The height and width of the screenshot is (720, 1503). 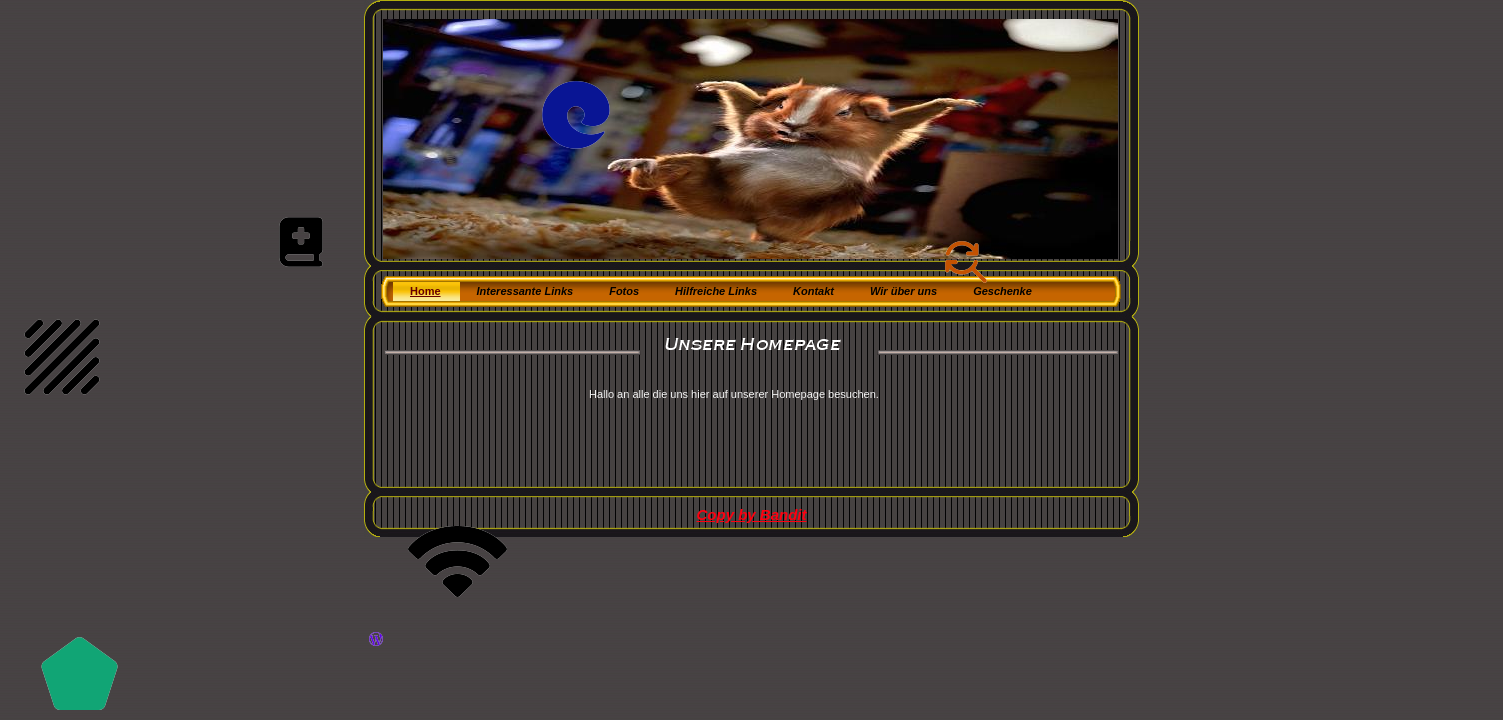 I want to click on access medical records or health information, so click(x=301, y=242).